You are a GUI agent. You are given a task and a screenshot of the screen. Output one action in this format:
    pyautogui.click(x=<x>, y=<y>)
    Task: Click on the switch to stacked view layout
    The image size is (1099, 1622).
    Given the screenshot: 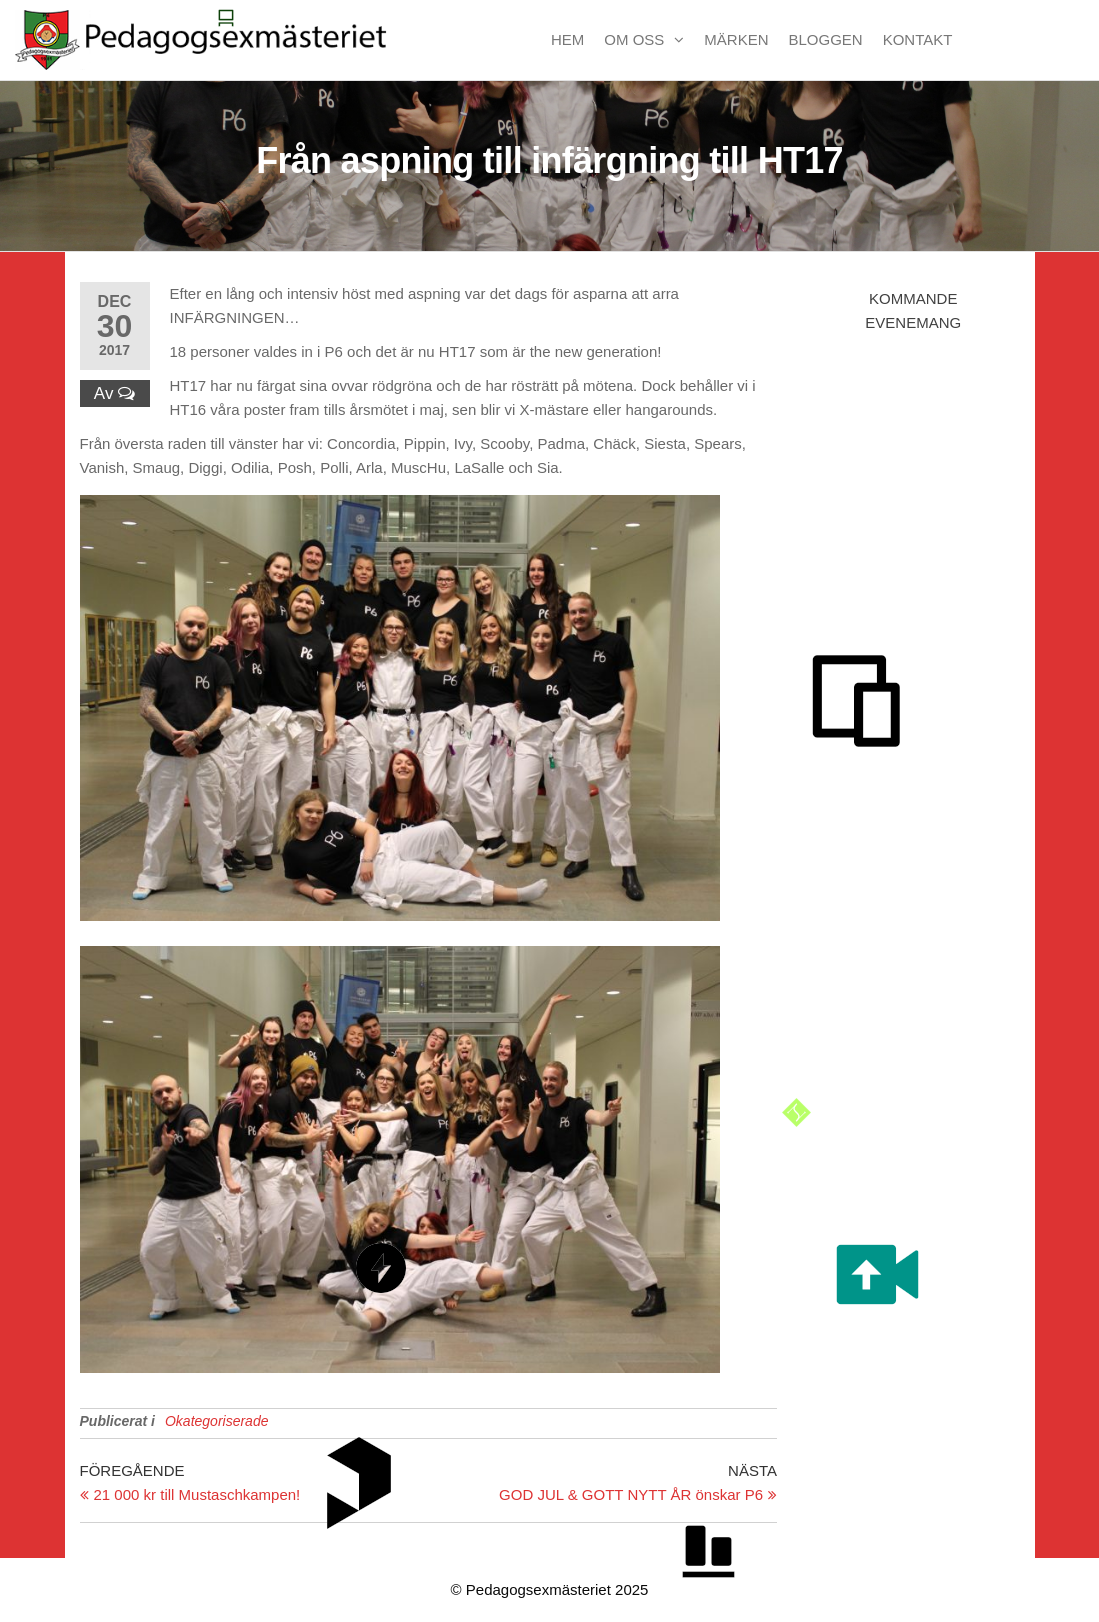 What is the action you would take?
    pyautogui.click(x=226, y=18)
    